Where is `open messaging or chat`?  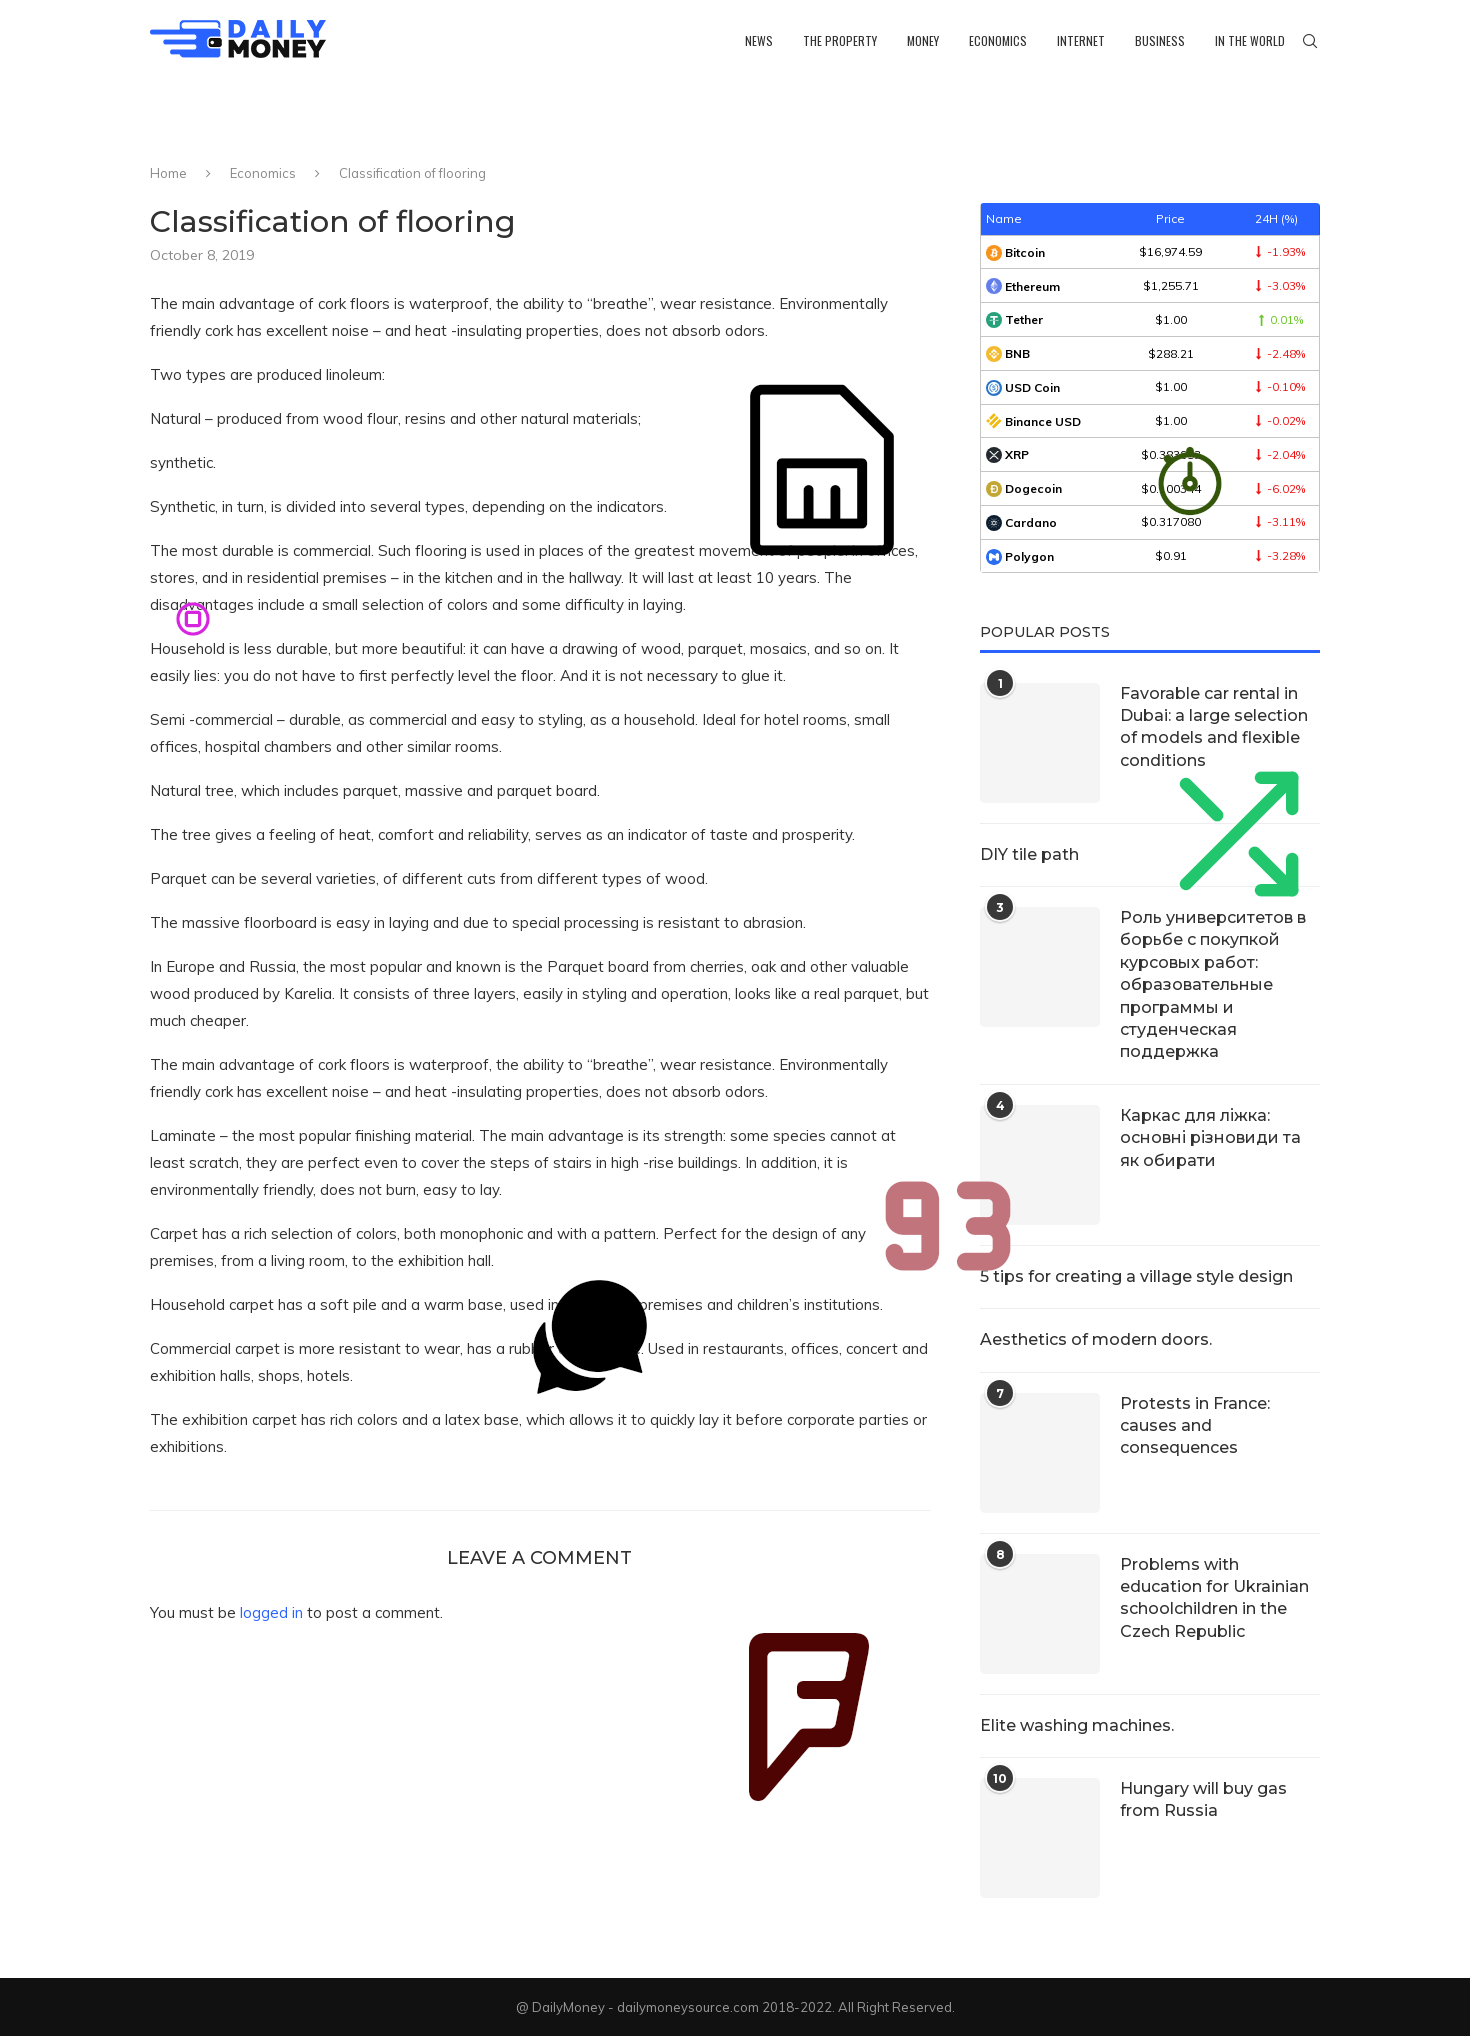 open messaging or chat is located at coordinates (590, 1337).